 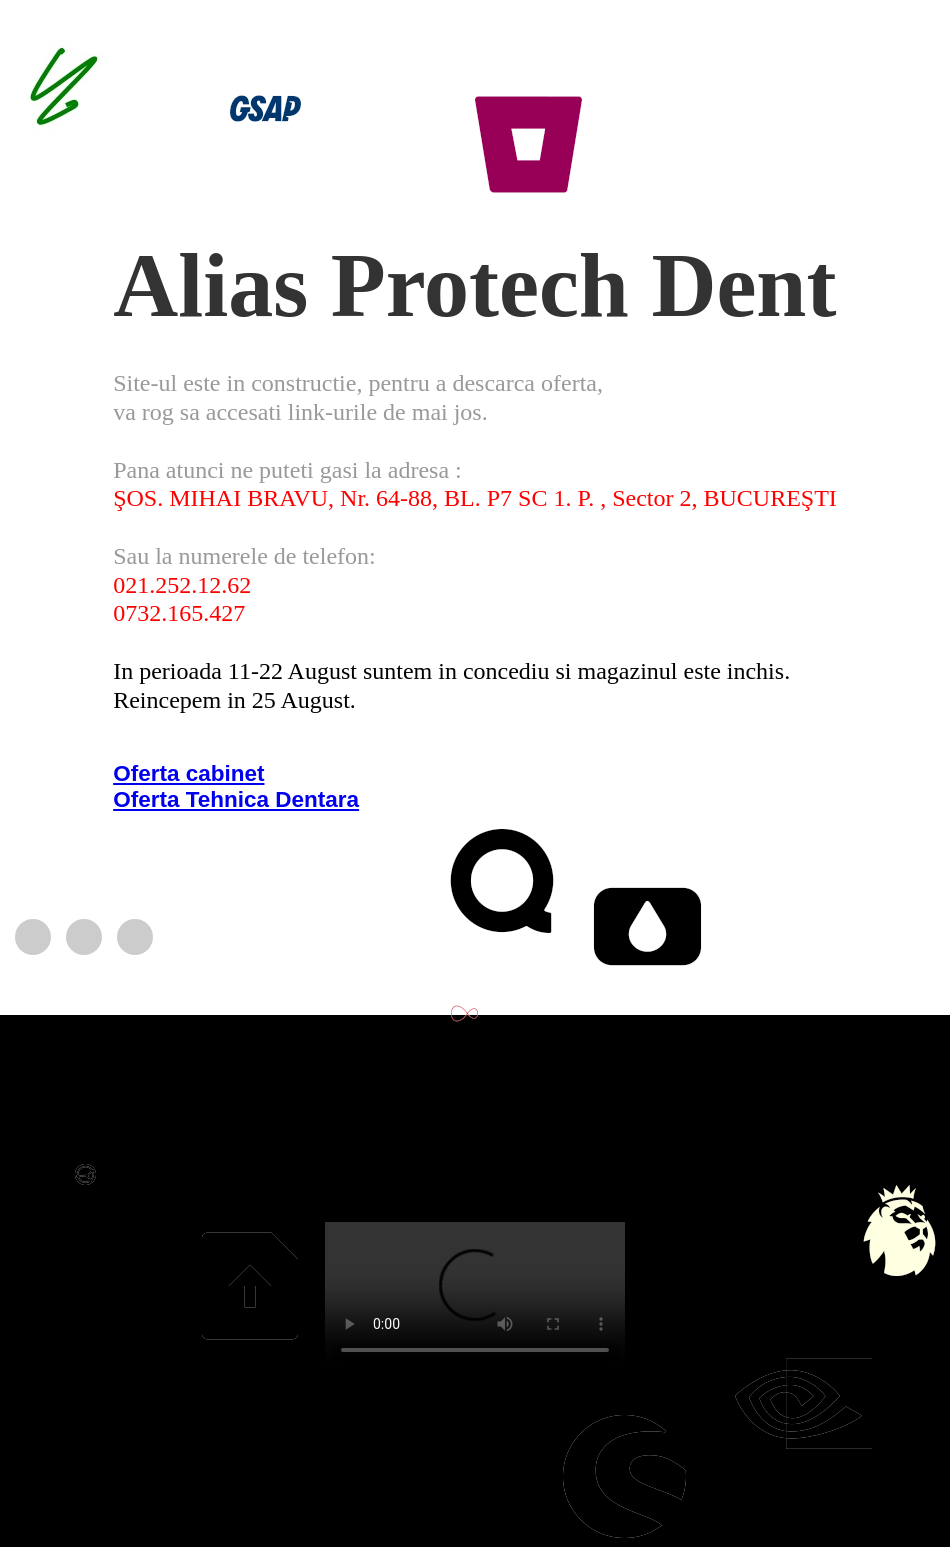 What do you see at coordinates (502, 881) in the screenshot?
I see `open the Quizlet app` at bounding box center [502, 881].